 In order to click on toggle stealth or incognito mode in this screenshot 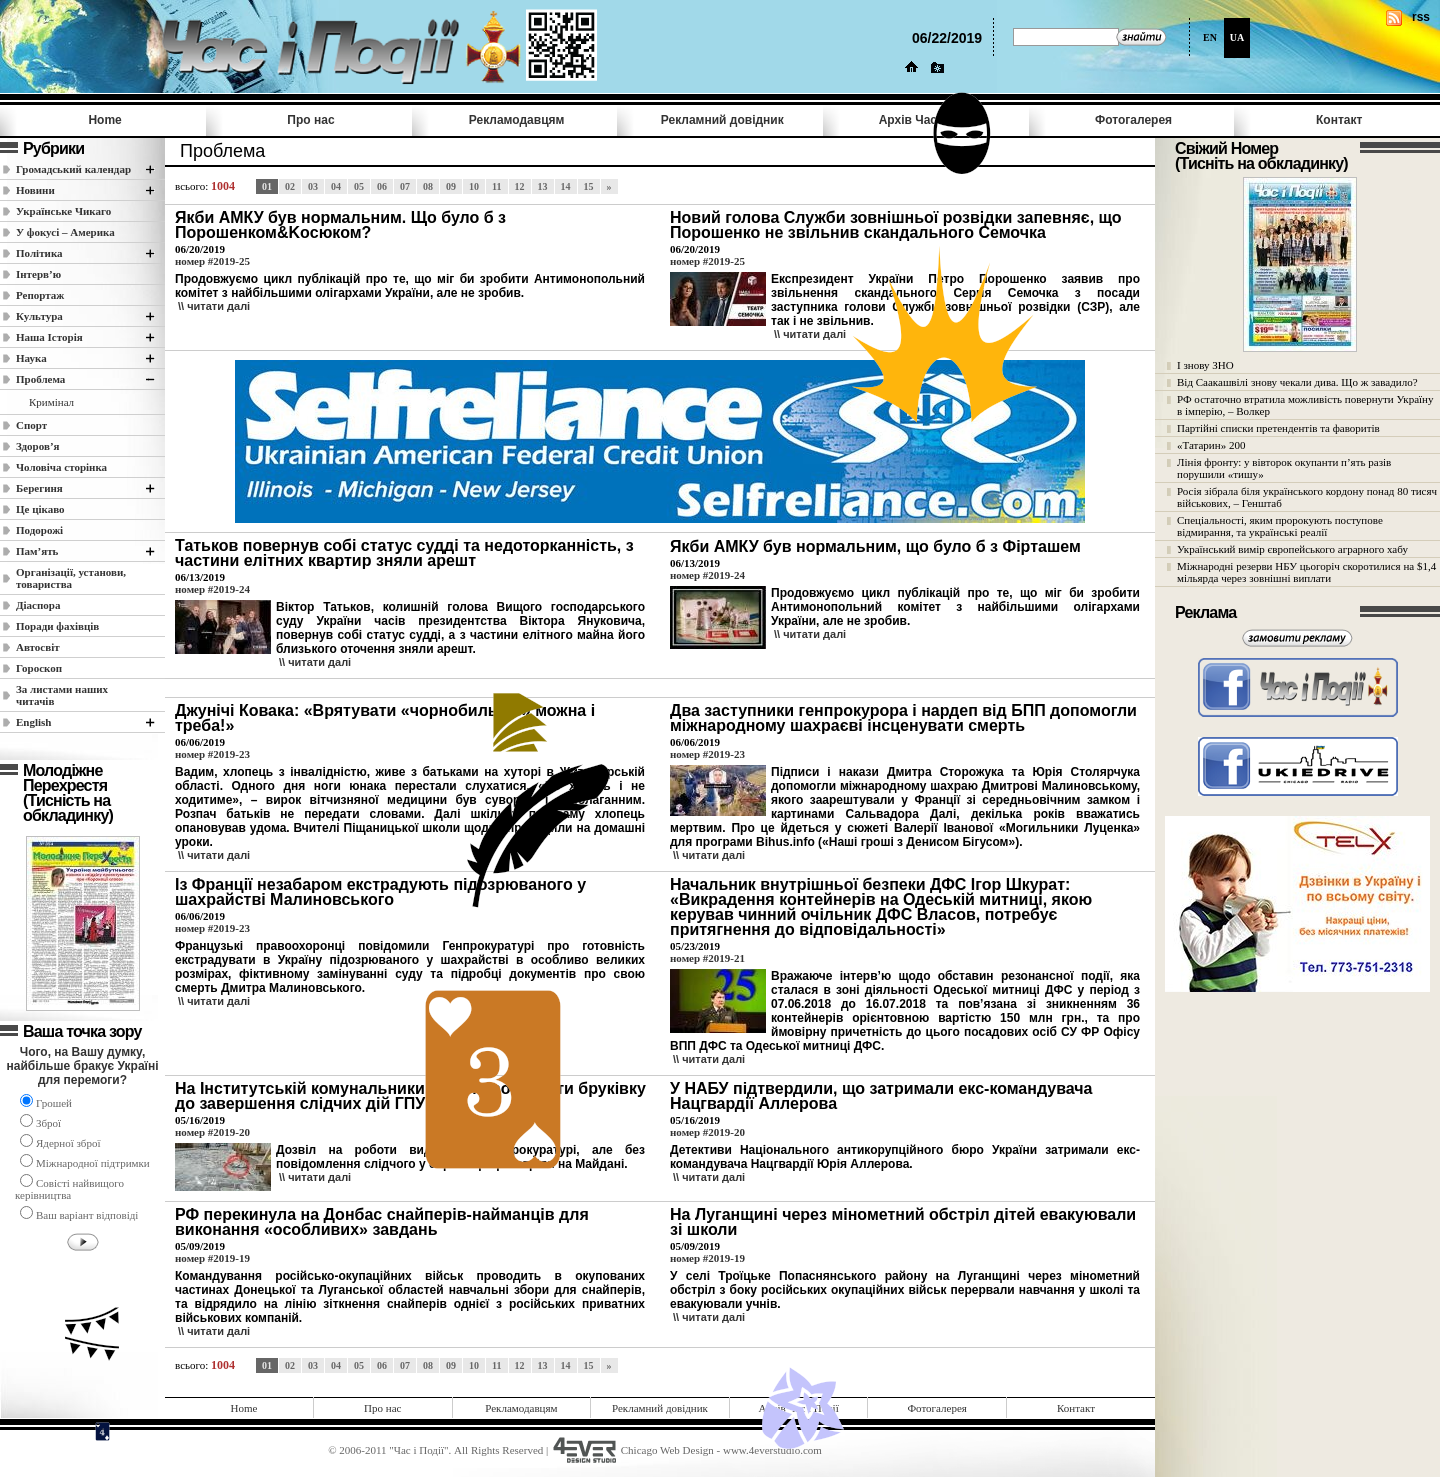, I will do `click(962, 133)`.